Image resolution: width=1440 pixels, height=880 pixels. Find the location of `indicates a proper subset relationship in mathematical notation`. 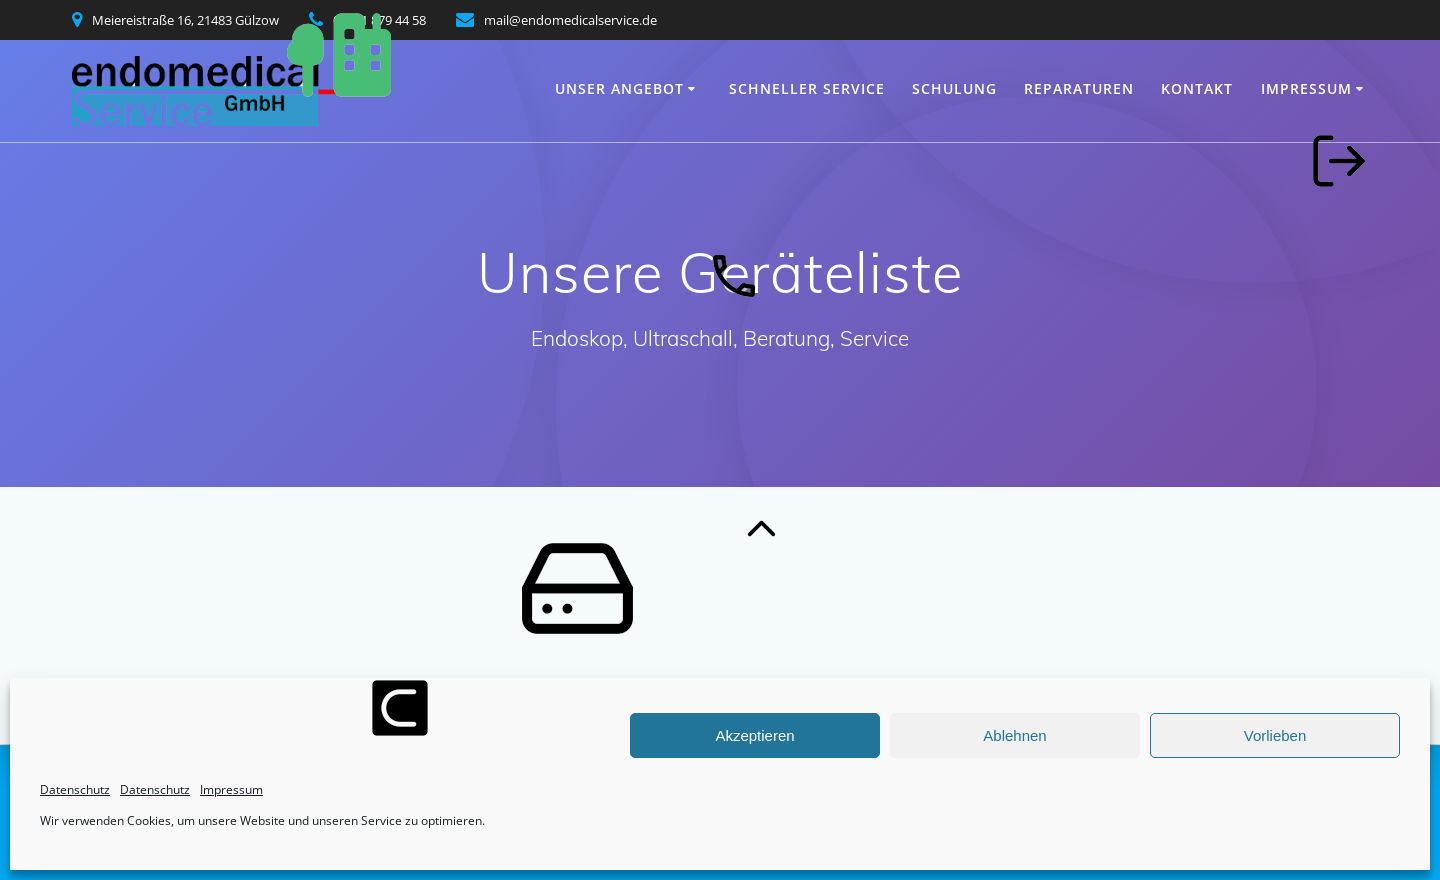

indicates a proper subset relationship in mathematical notation is located at coordinates (400, 708).